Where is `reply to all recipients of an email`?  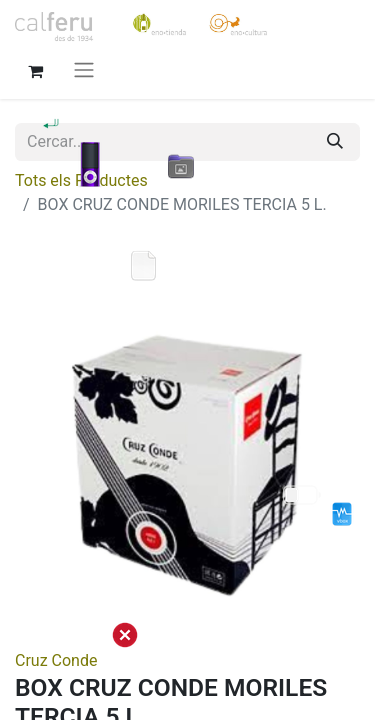 reply to all recipients of an email is located at coordinates (50, 122).